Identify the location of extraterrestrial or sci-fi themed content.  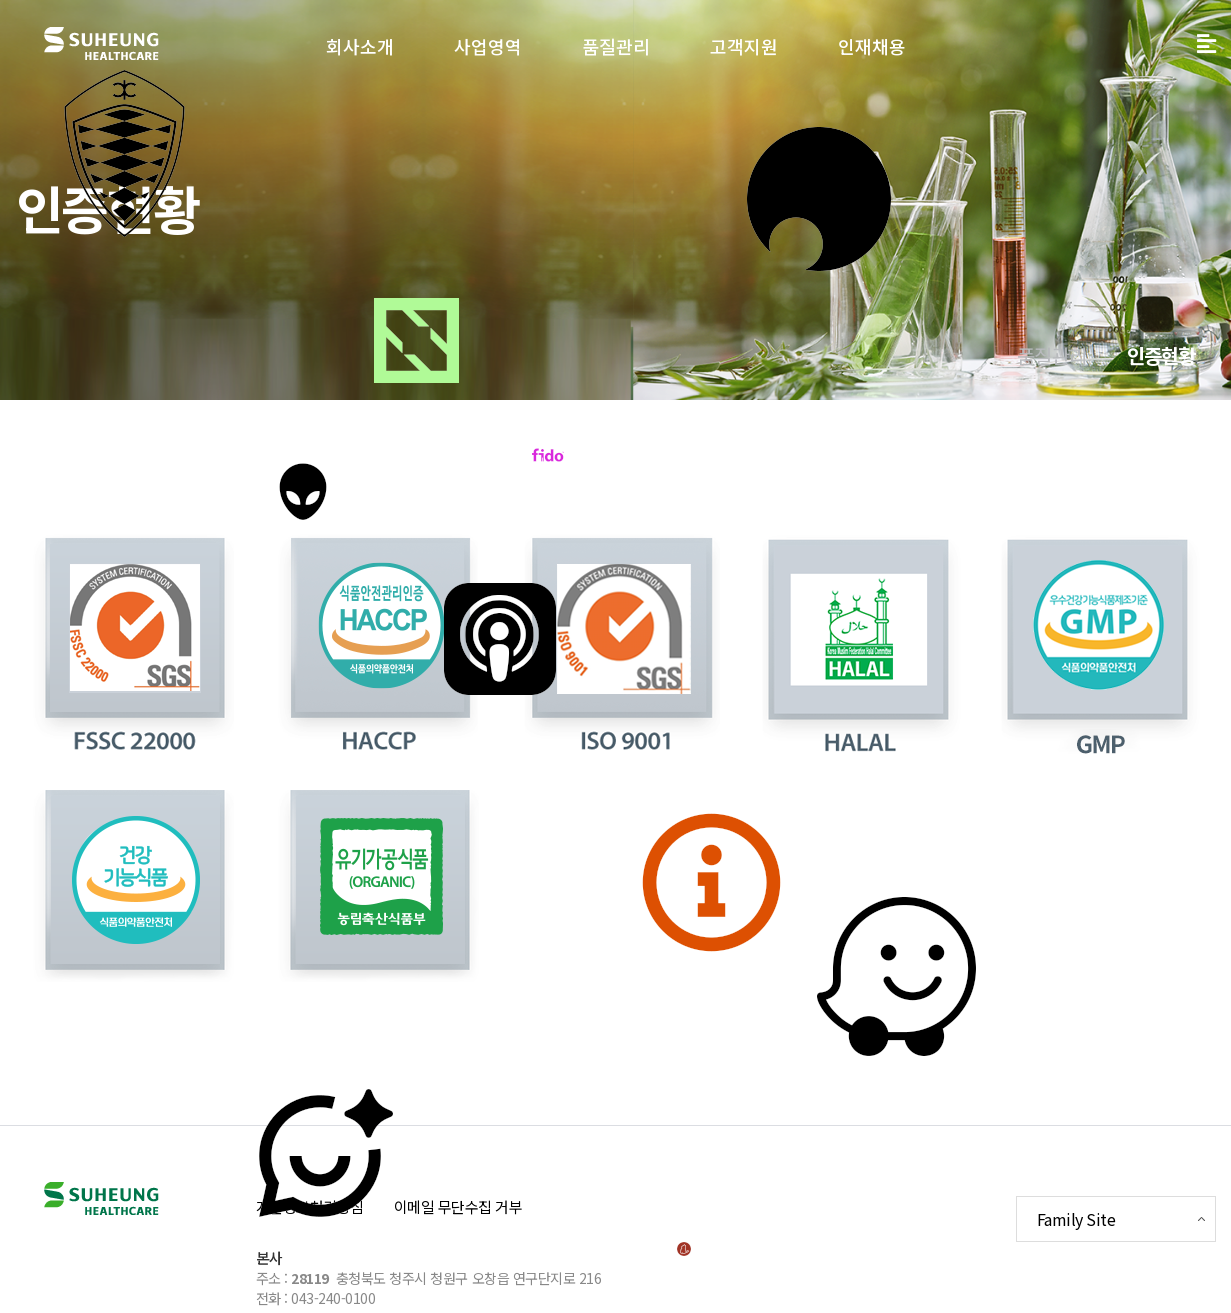
(303, 491).